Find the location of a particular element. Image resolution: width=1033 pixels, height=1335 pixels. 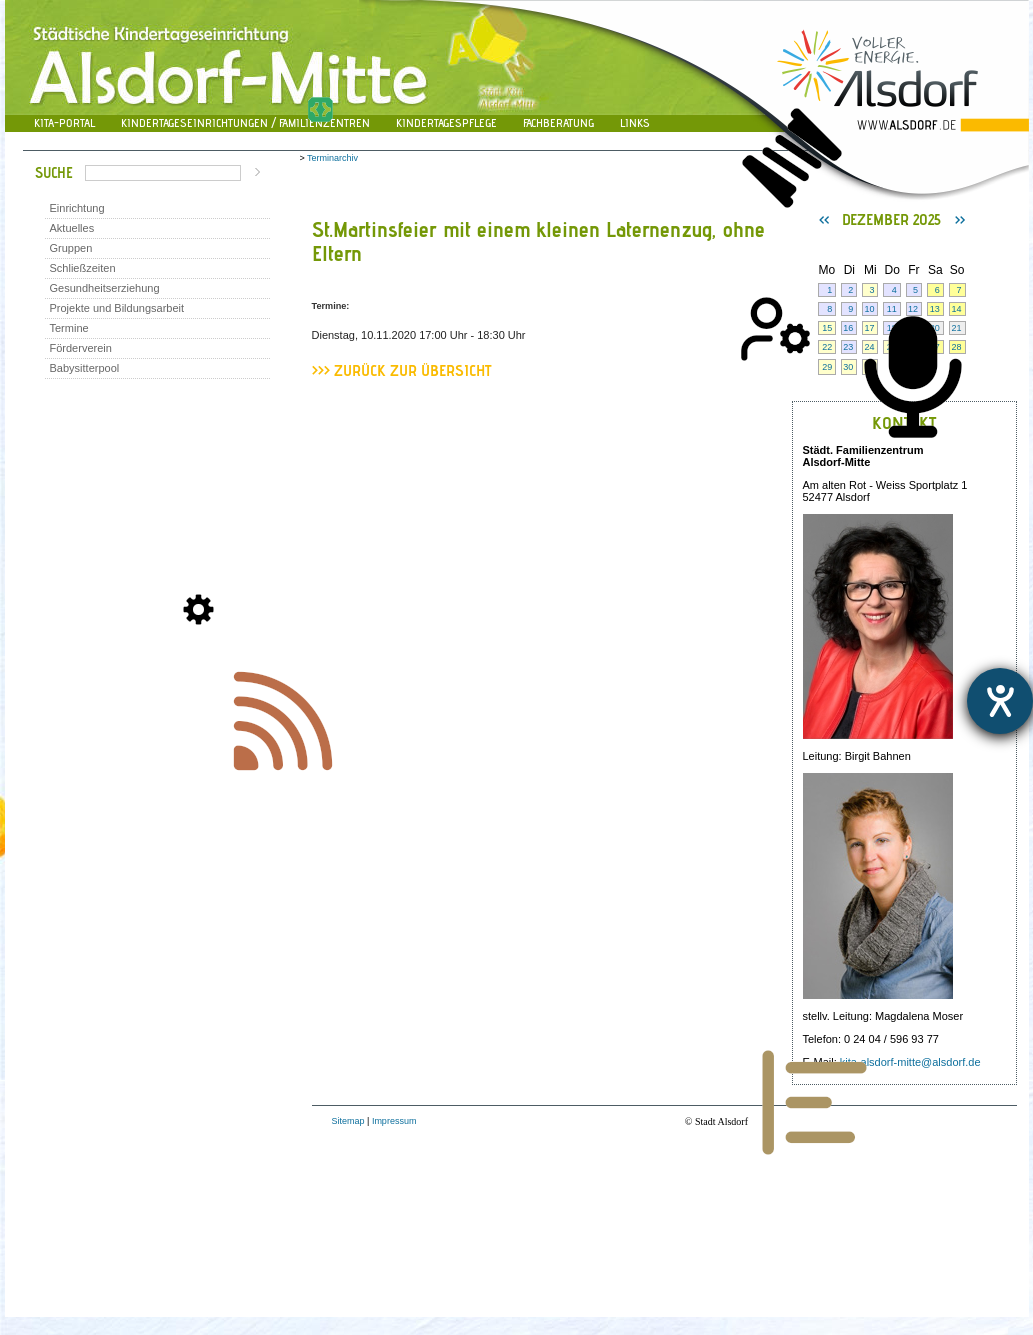

unmute your microphone is located at coordinates (913, 377).